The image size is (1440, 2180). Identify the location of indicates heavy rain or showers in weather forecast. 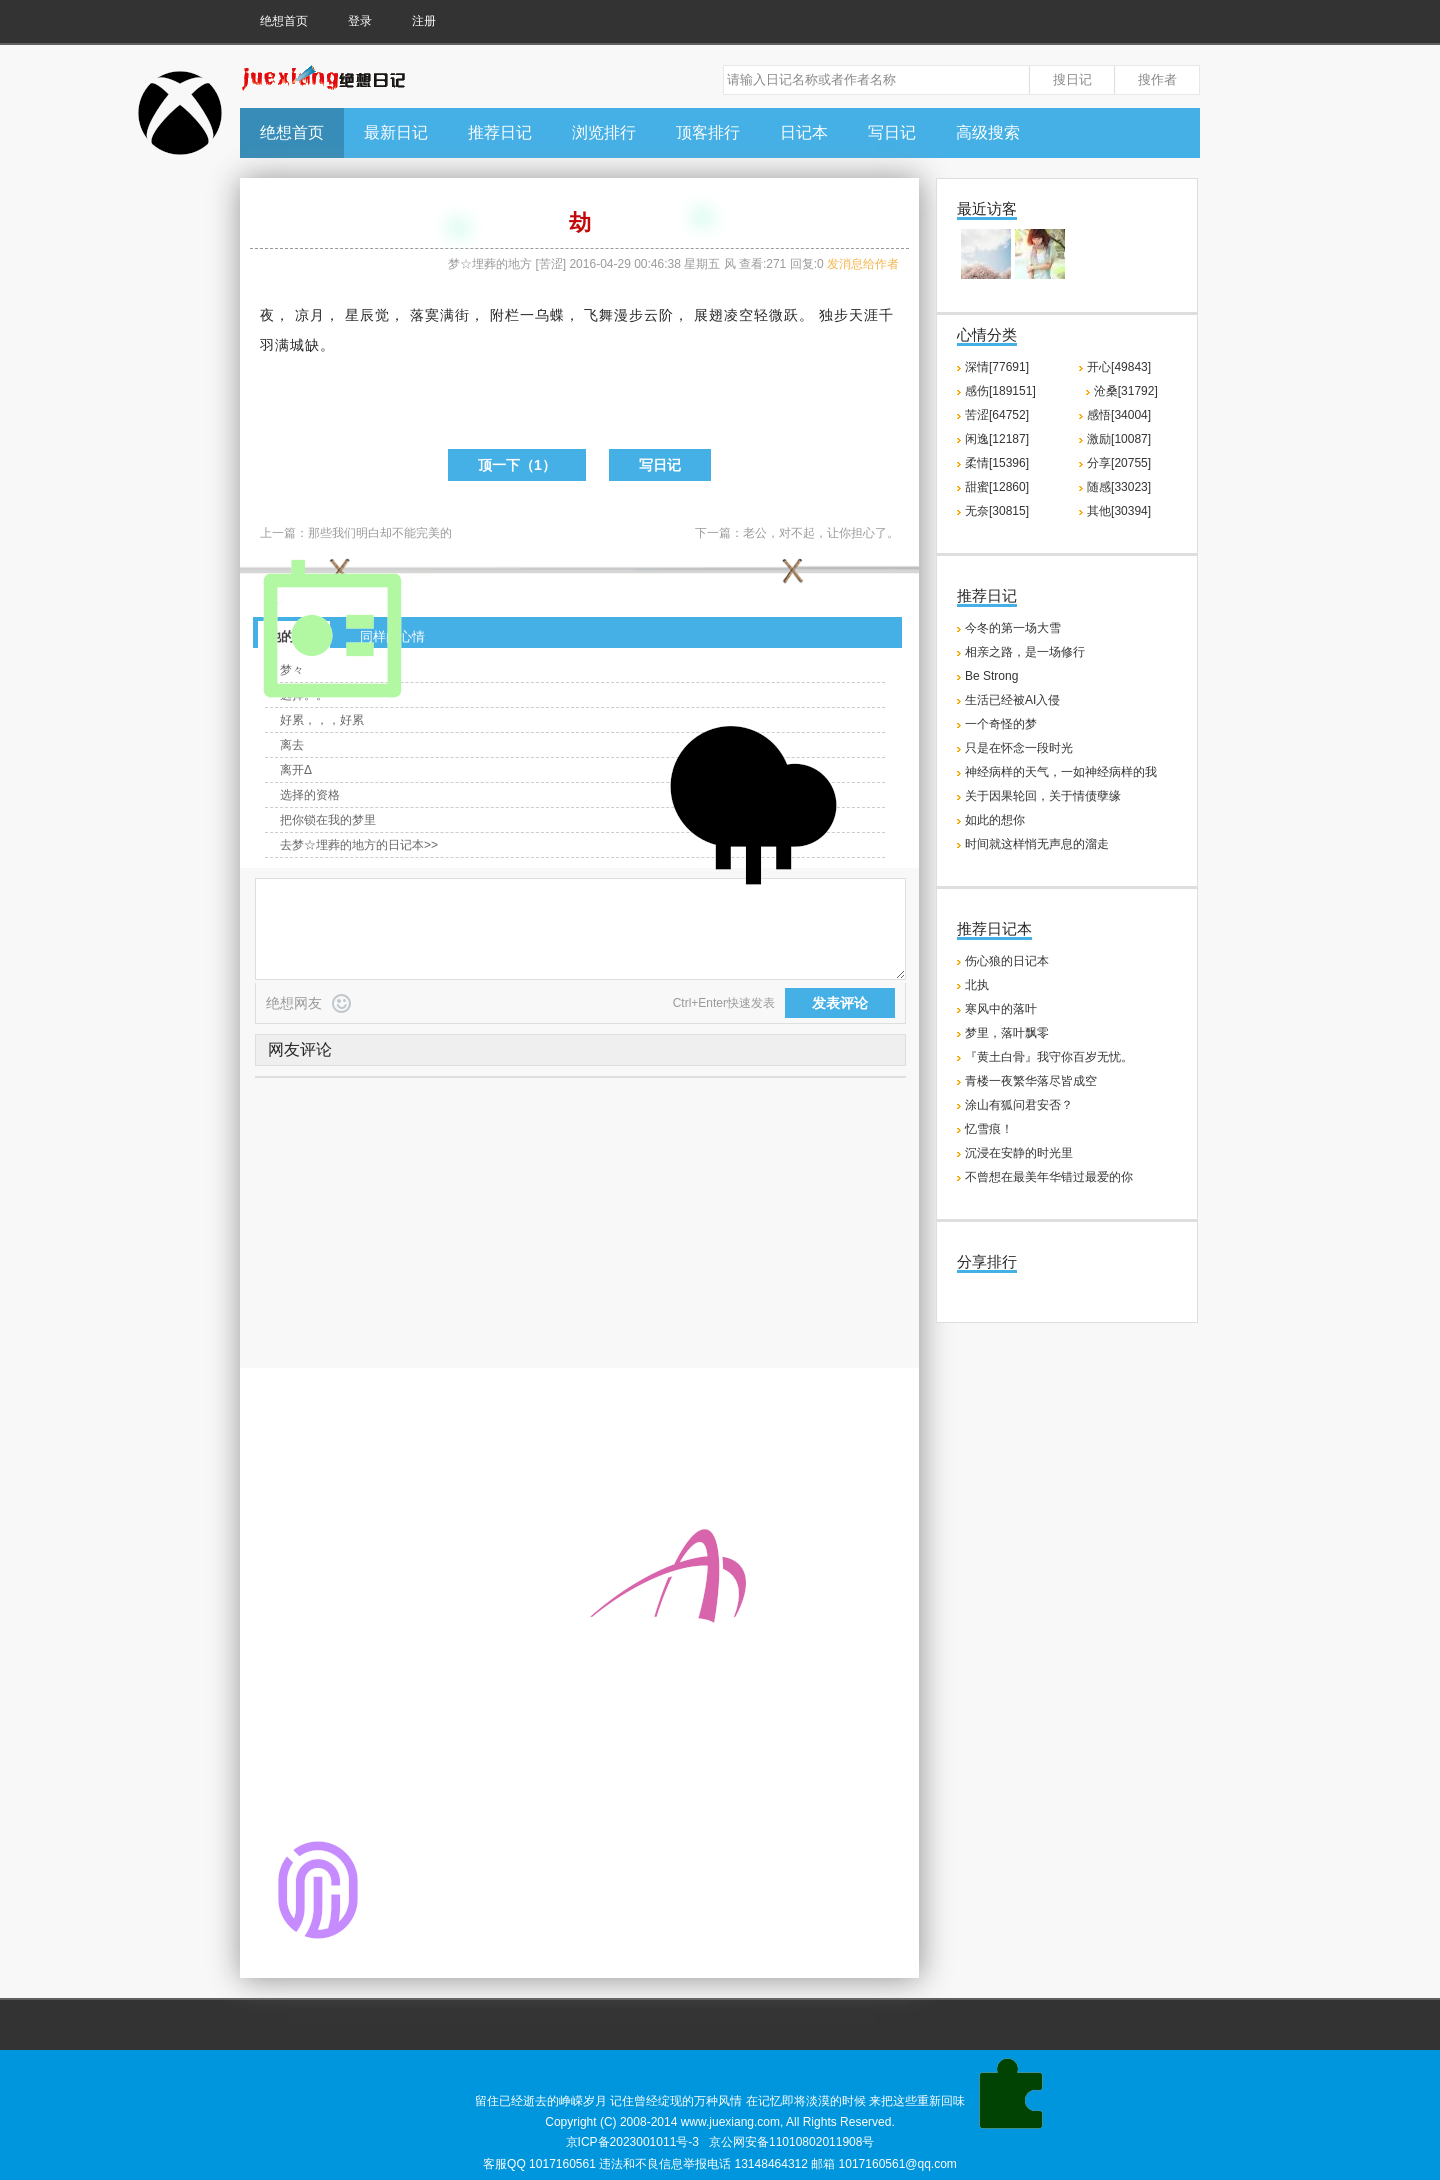
(753, 801).